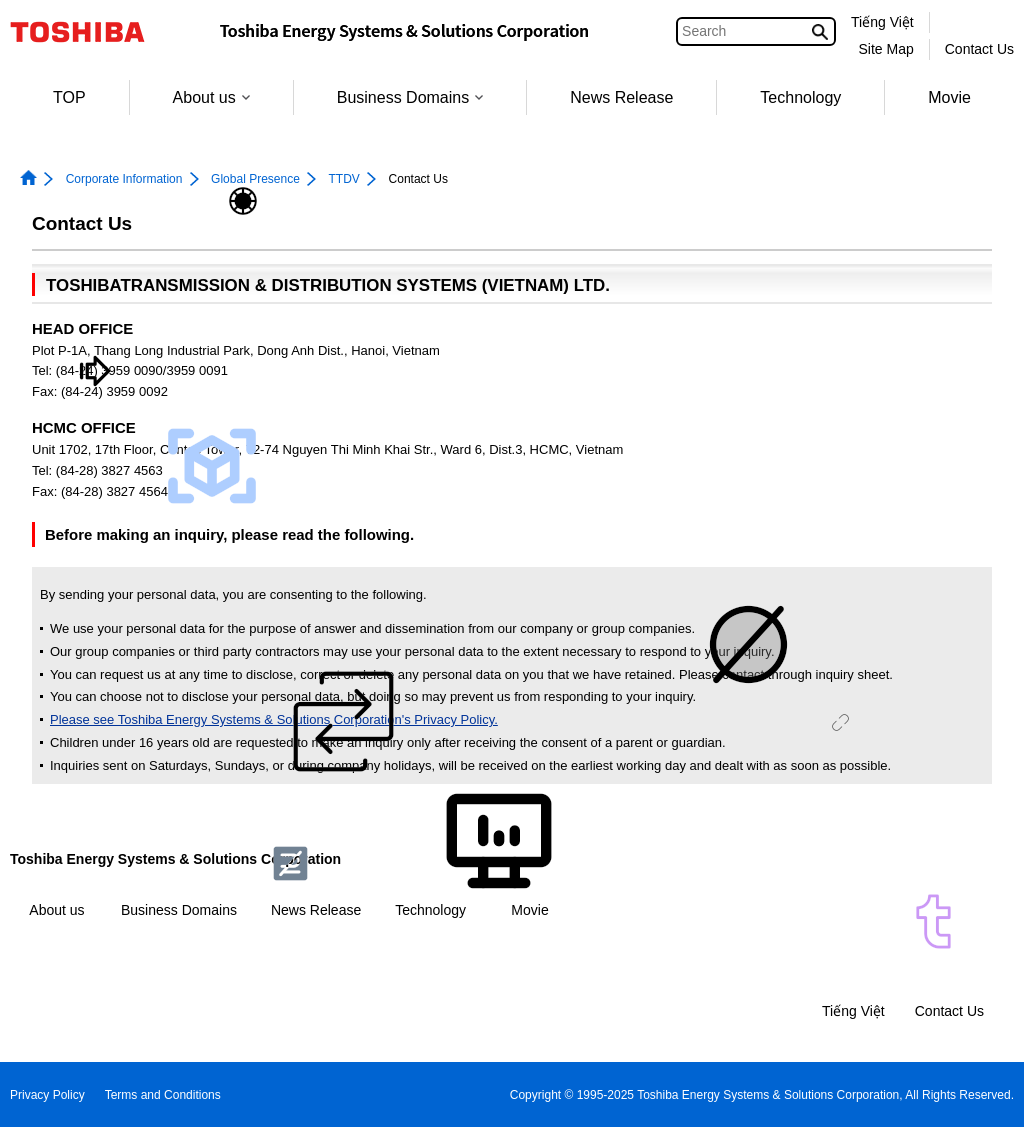 The width and height of the screenshot is (1024, 1127). Describe the element at coordinates (290, 863) in the screenshot. I see `indicates set is not a superset of another set` at that location.